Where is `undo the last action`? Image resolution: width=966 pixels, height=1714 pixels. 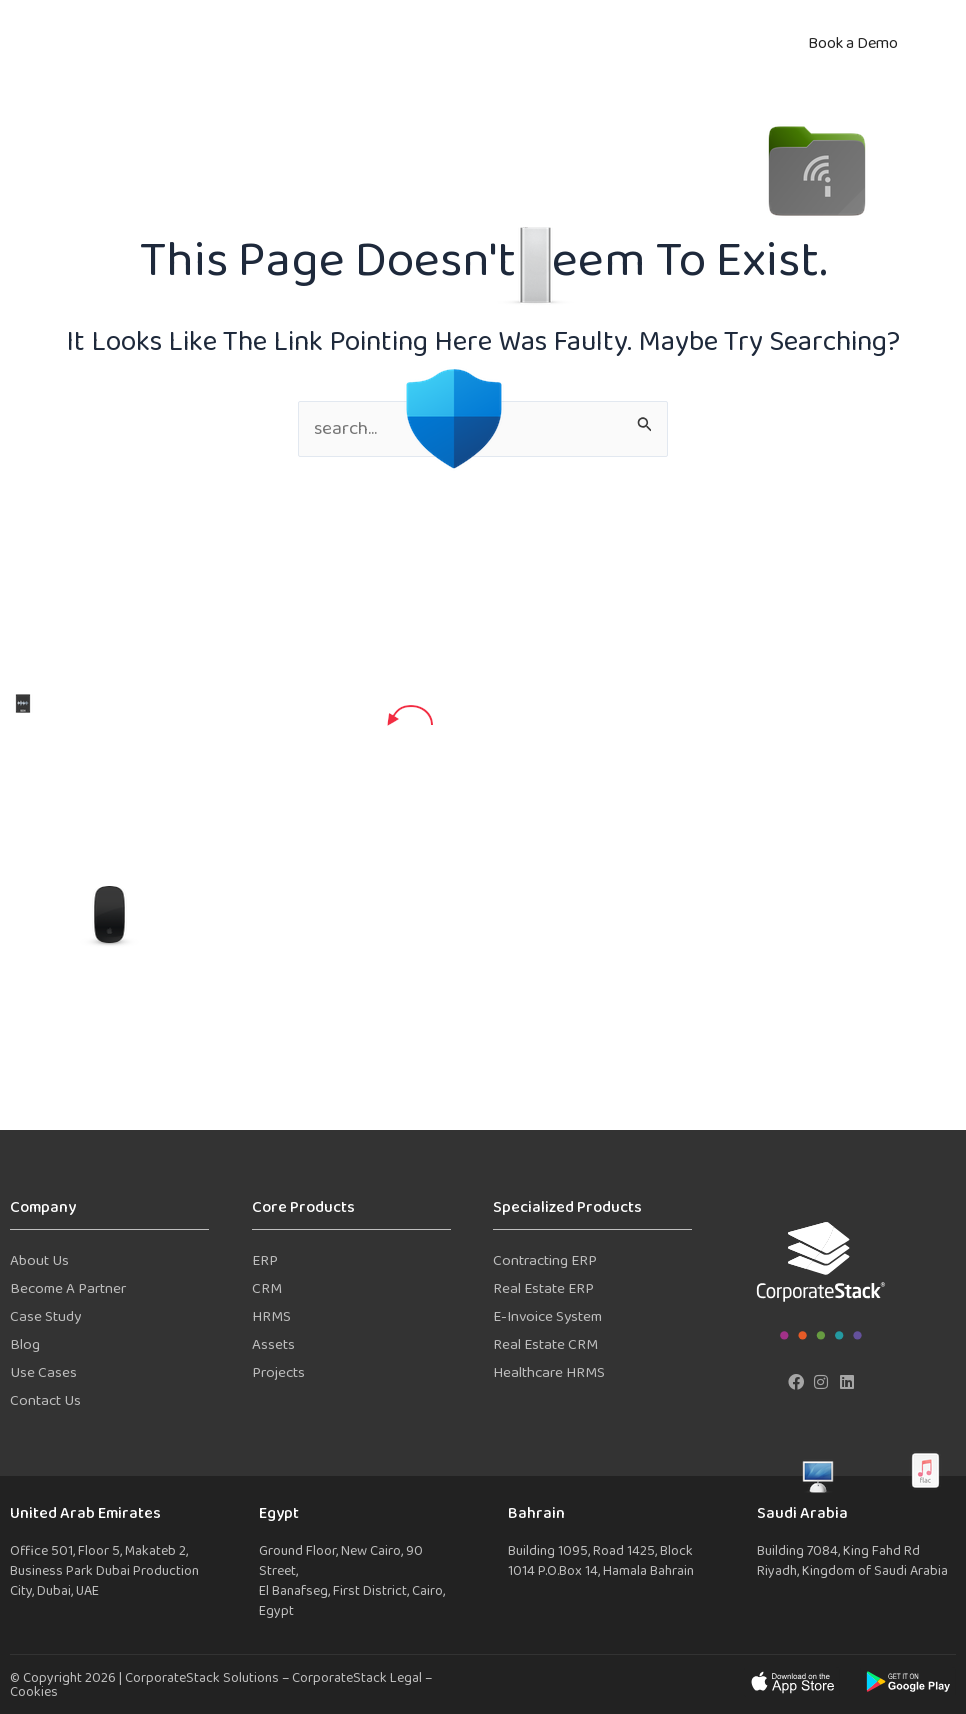 undo the last action is located at coordinates (410, 715).